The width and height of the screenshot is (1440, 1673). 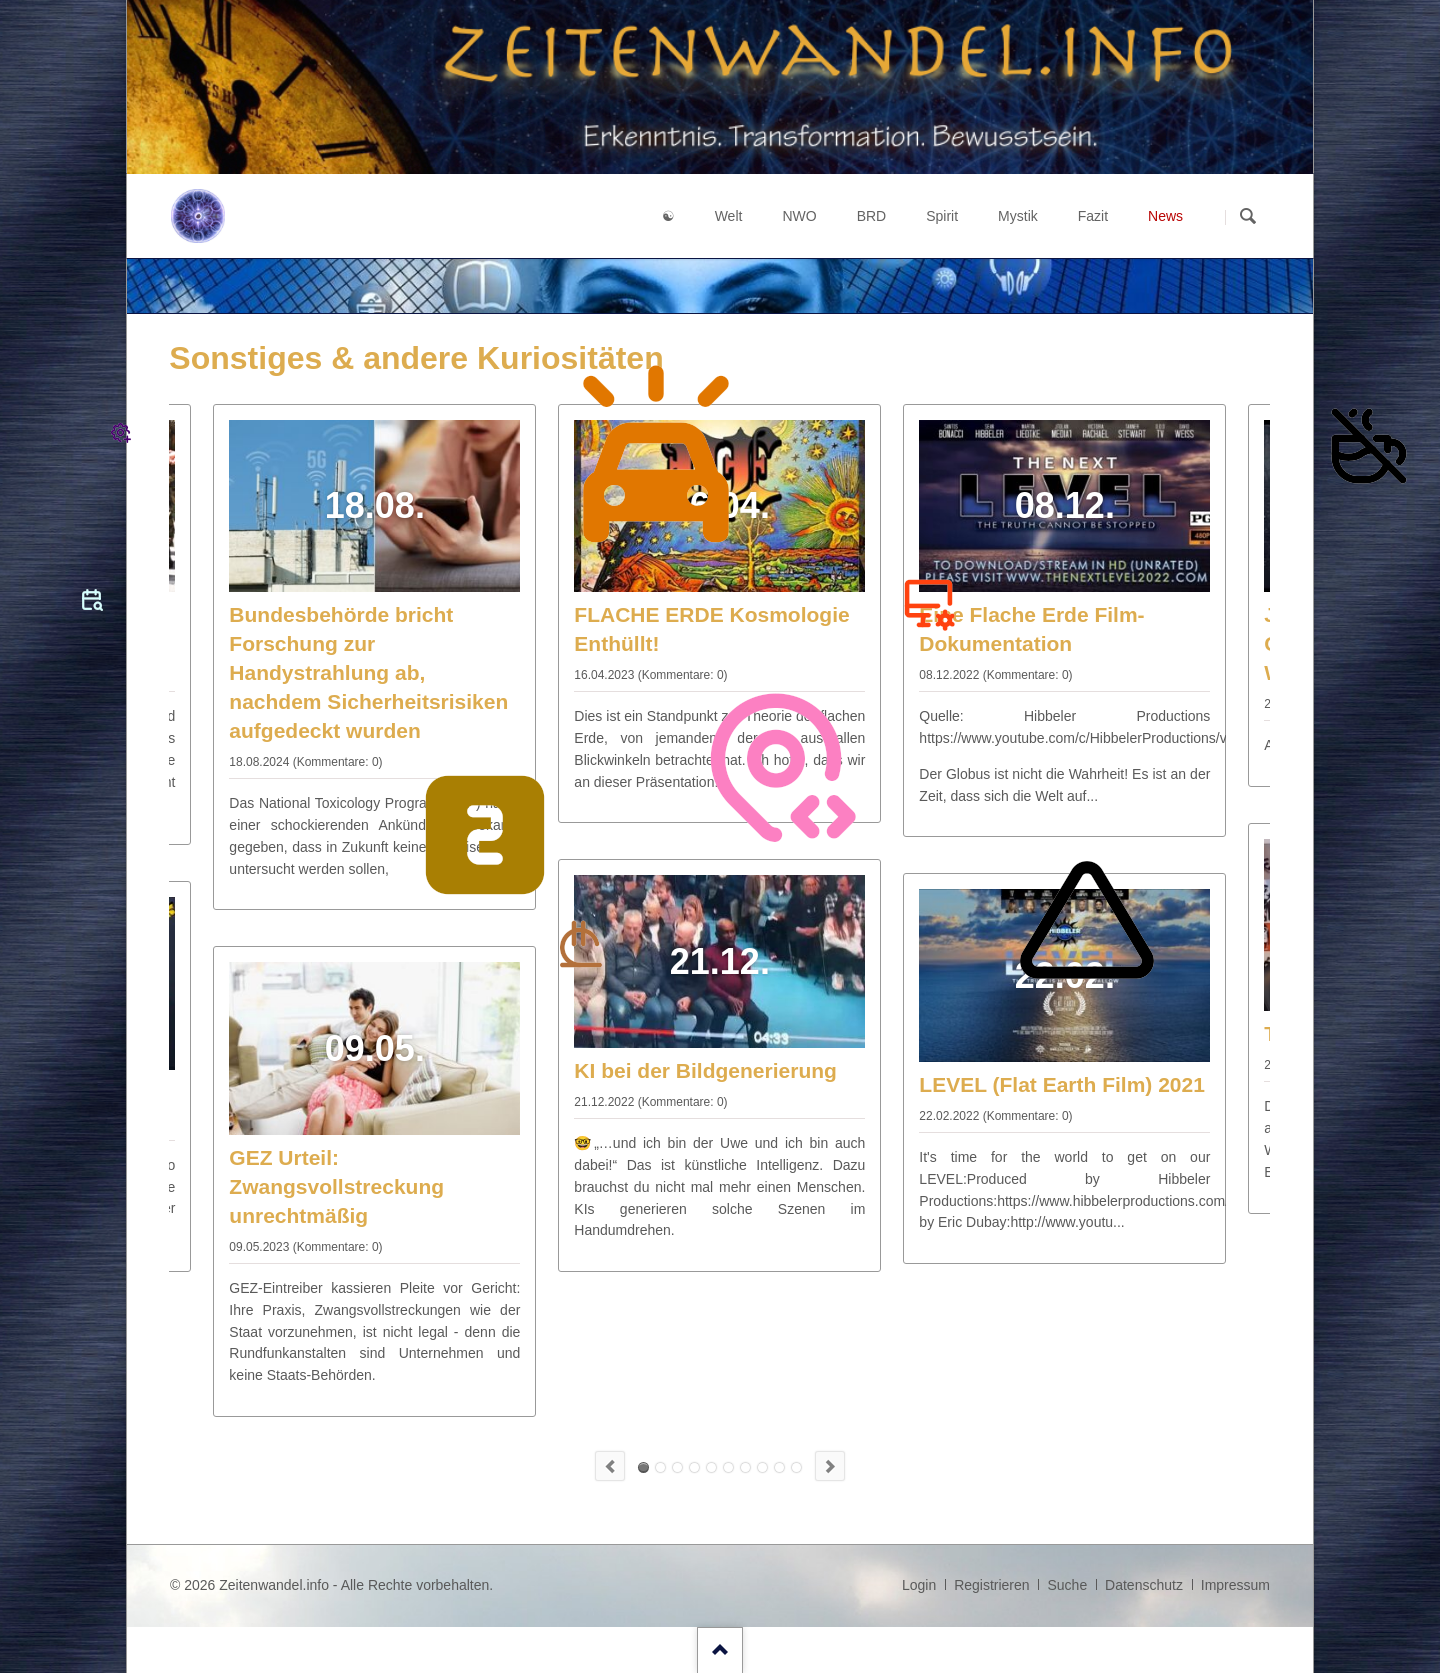 I want to click on search for events or dates in your calendar, so click(x=91, y=599).